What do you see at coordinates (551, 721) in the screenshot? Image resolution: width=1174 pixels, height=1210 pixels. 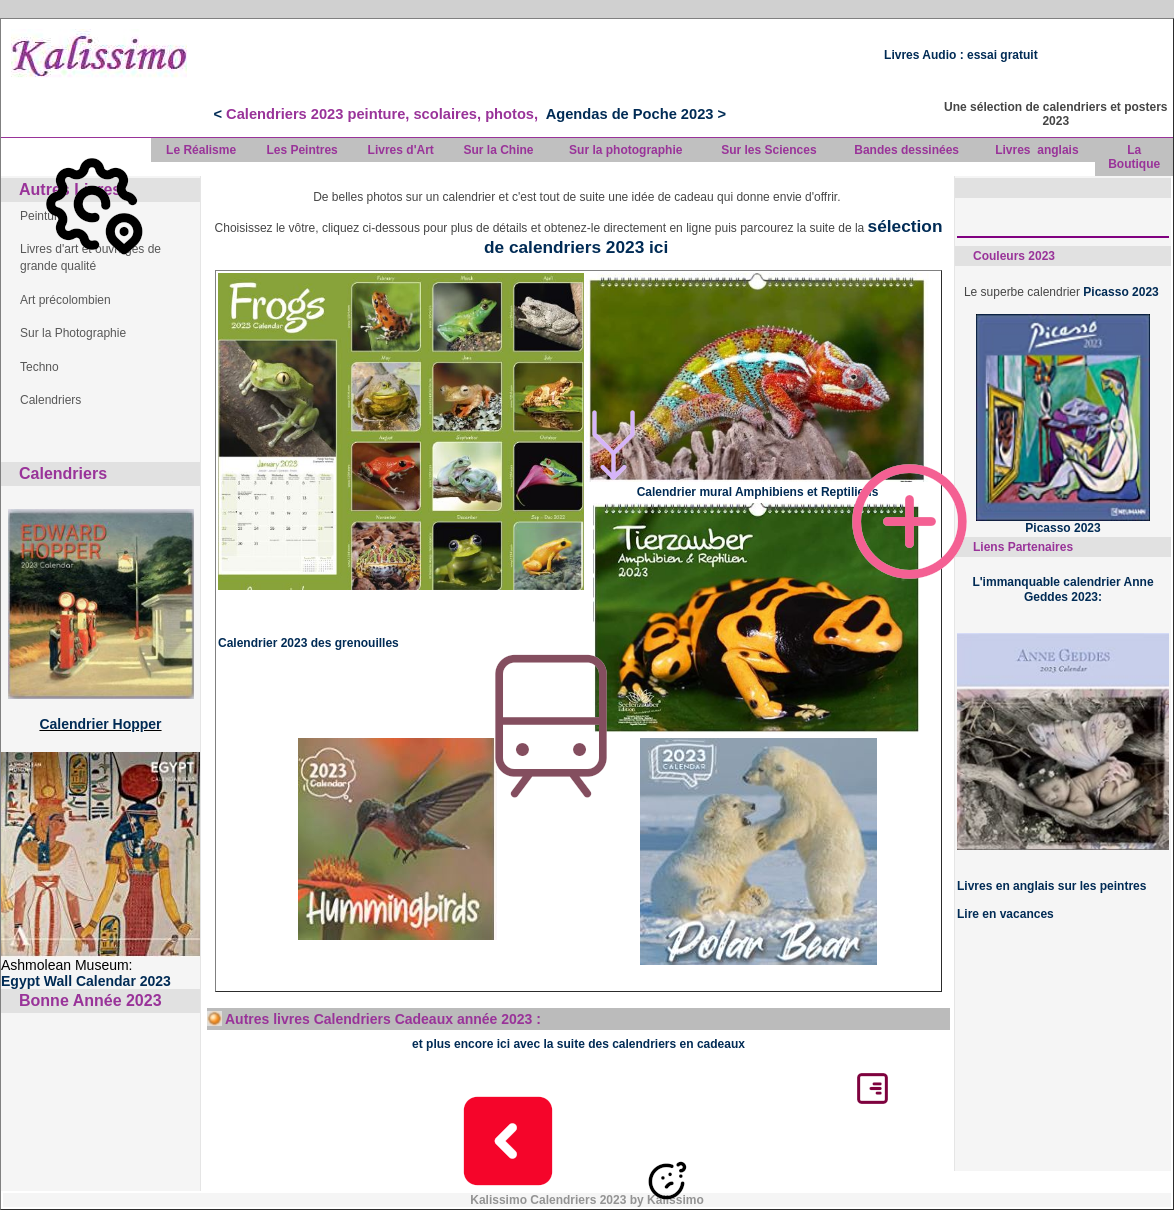 I see `access train or rail transit options` at bounding box center [551, 721].